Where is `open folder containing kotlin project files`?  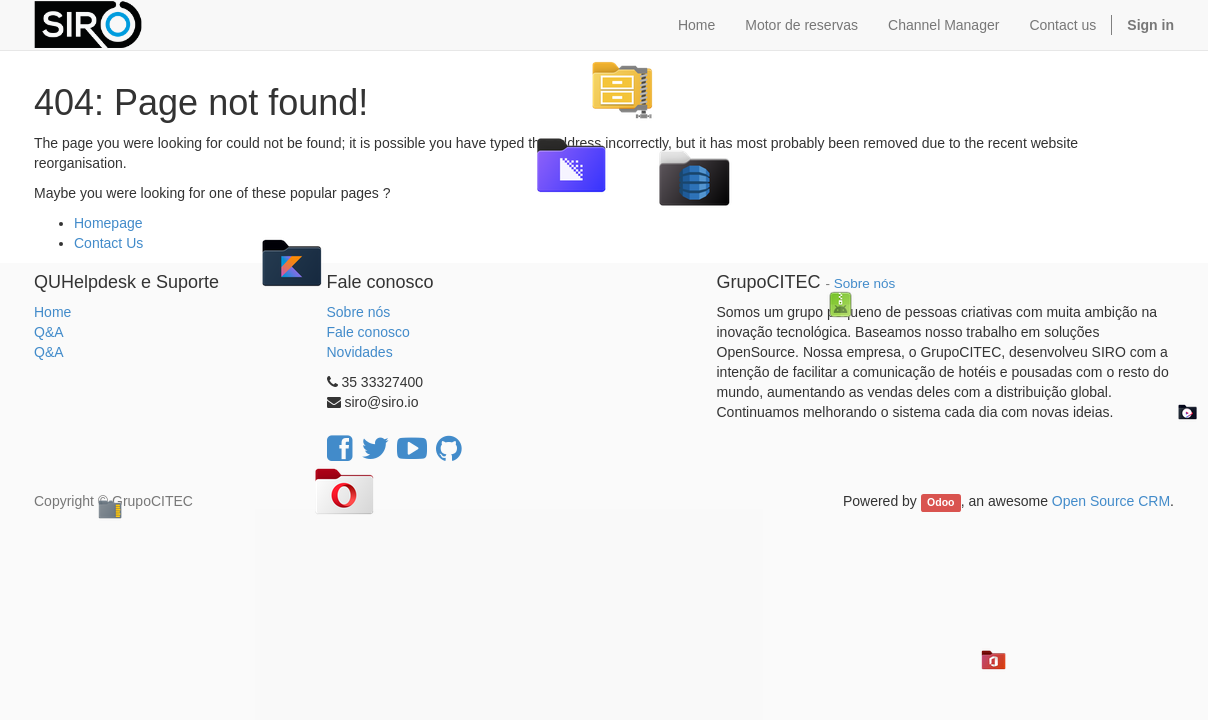 open folder containing kotlin project files is located at coordinates (291, 264).